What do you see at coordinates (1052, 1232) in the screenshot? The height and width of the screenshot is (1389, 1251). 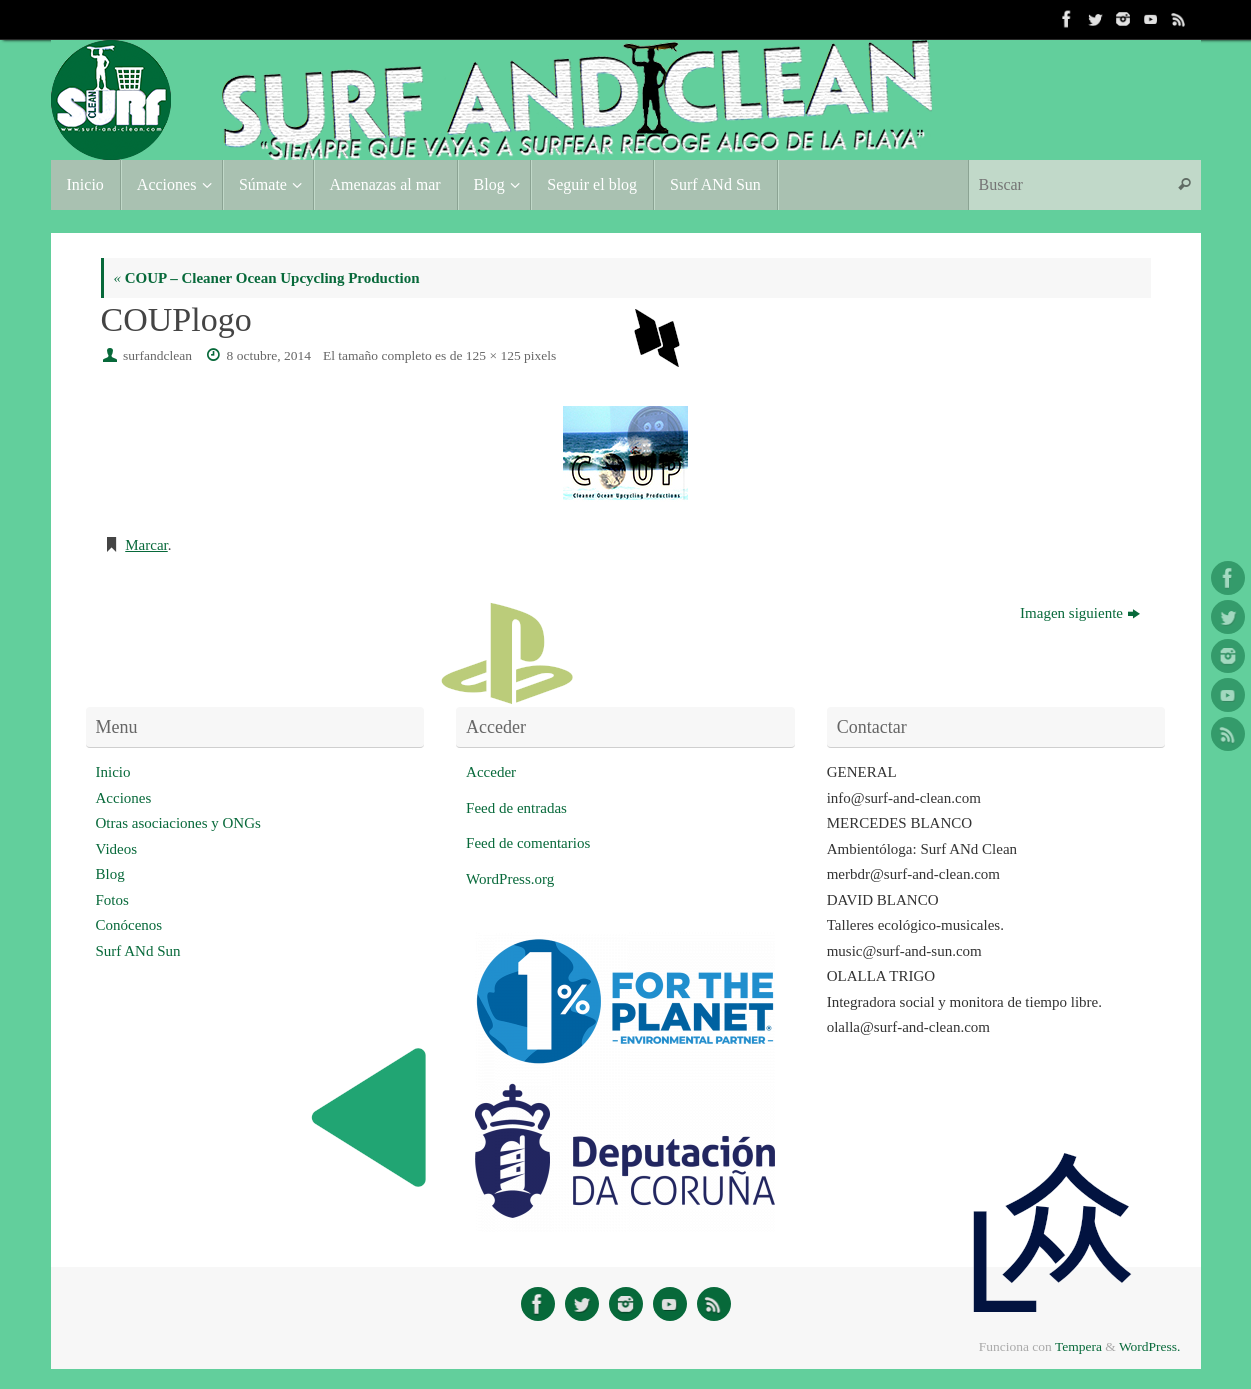 I see `open LibreTranslate translation service` at bounding box center [1052, 1232].